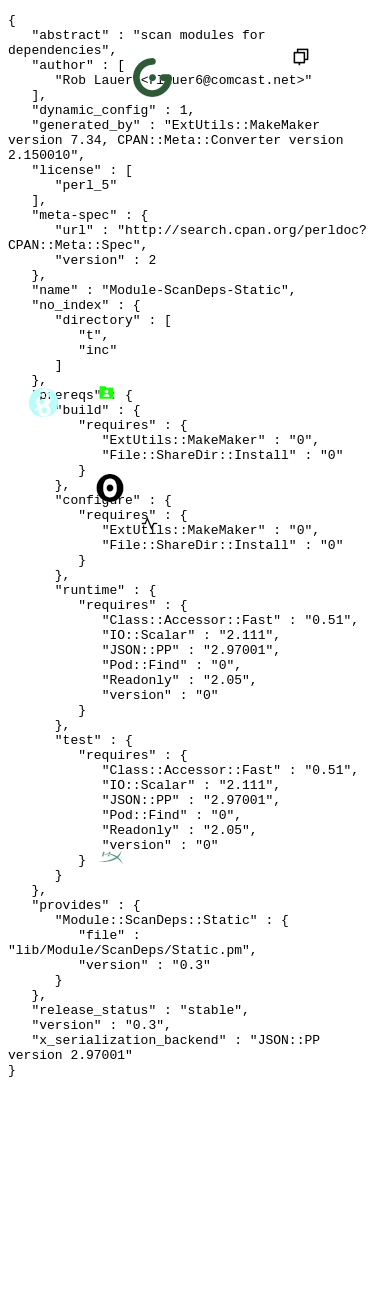 This screenshot has height=1304, width=375. Describe the element at coordinates (149, 523) in the screenshot. I see `view health or heart rate data` at that location.